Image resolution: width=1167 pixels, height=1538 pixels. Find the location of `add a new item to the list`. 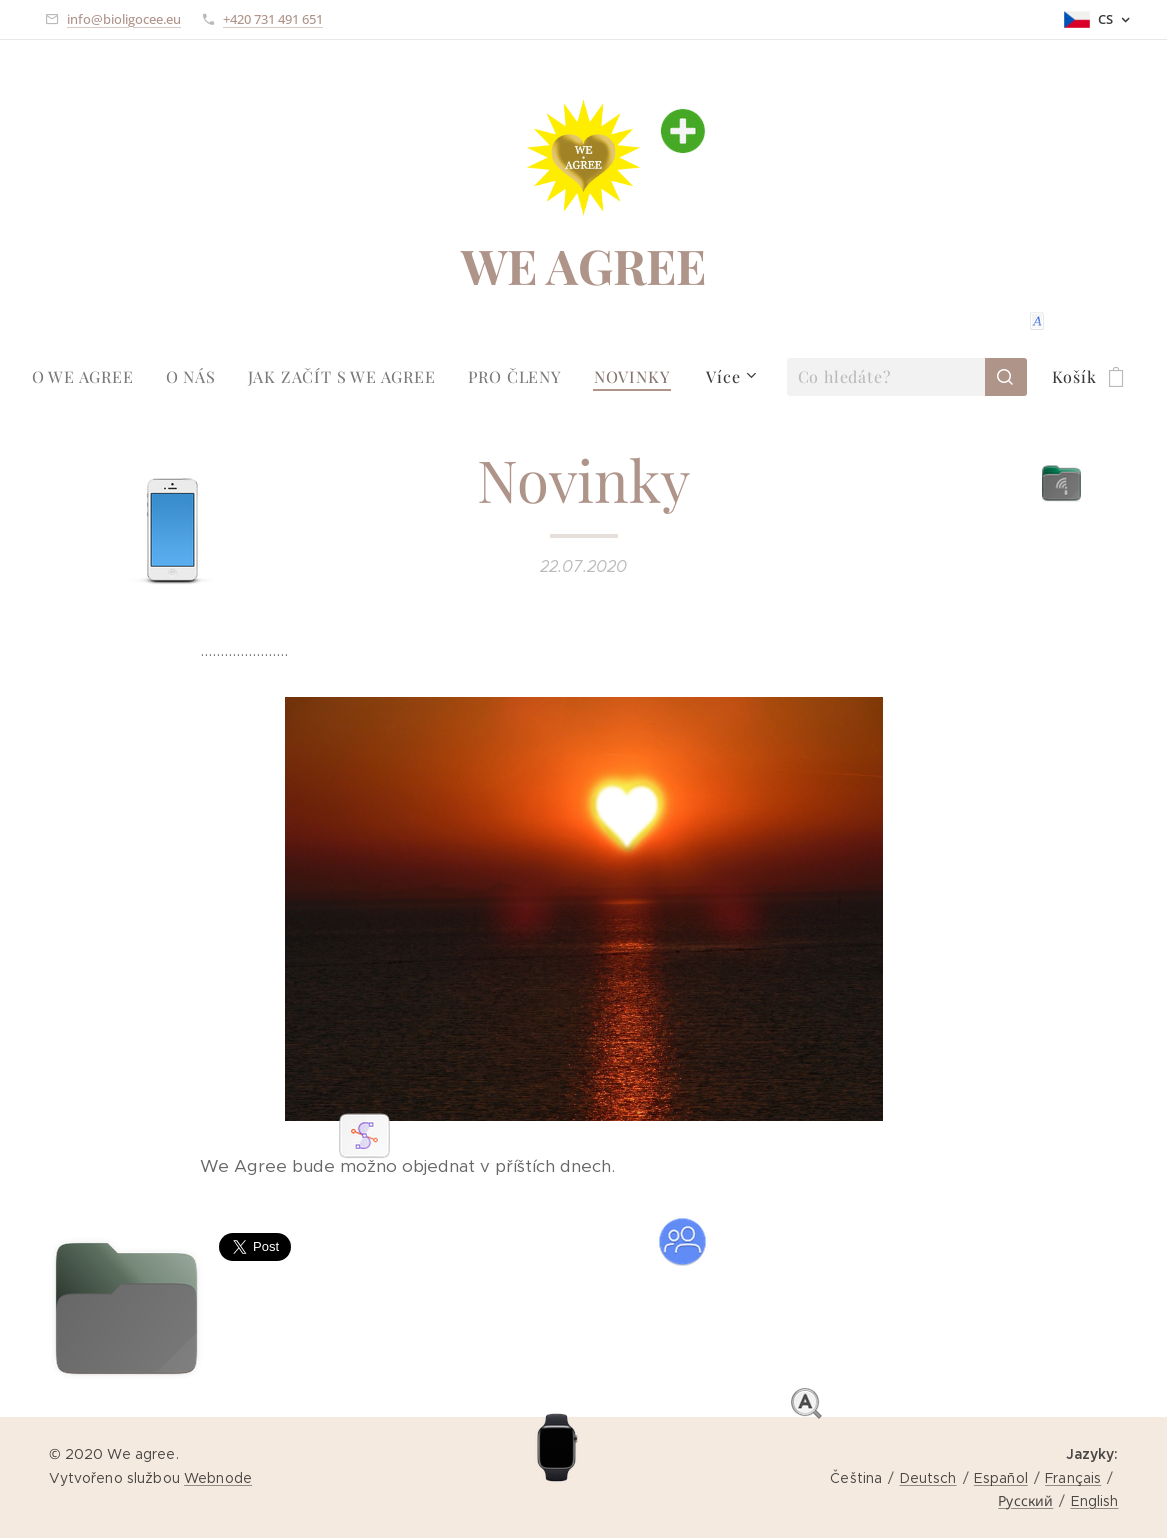

add a new item to the list is located at coordinates (683, 131).